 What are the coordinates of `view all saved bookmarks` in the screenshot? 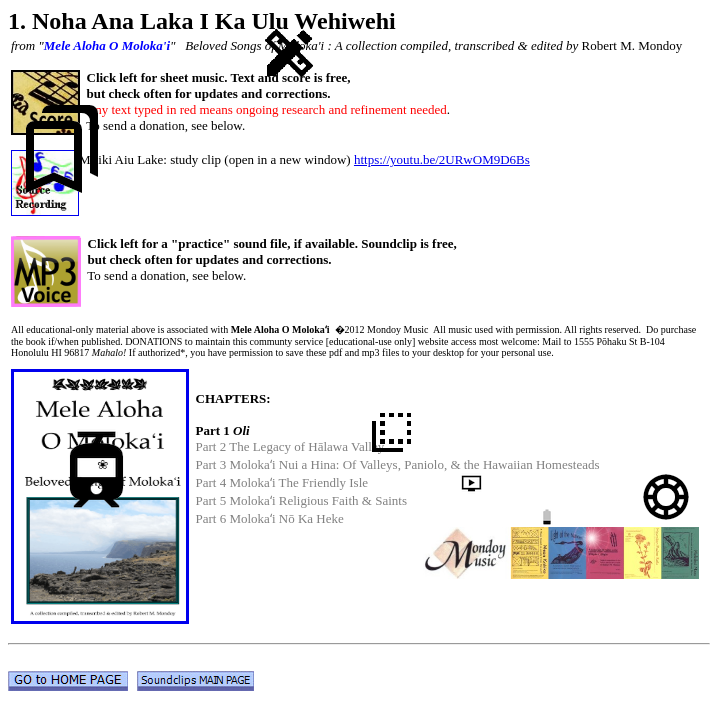 It's located at (62, 149).